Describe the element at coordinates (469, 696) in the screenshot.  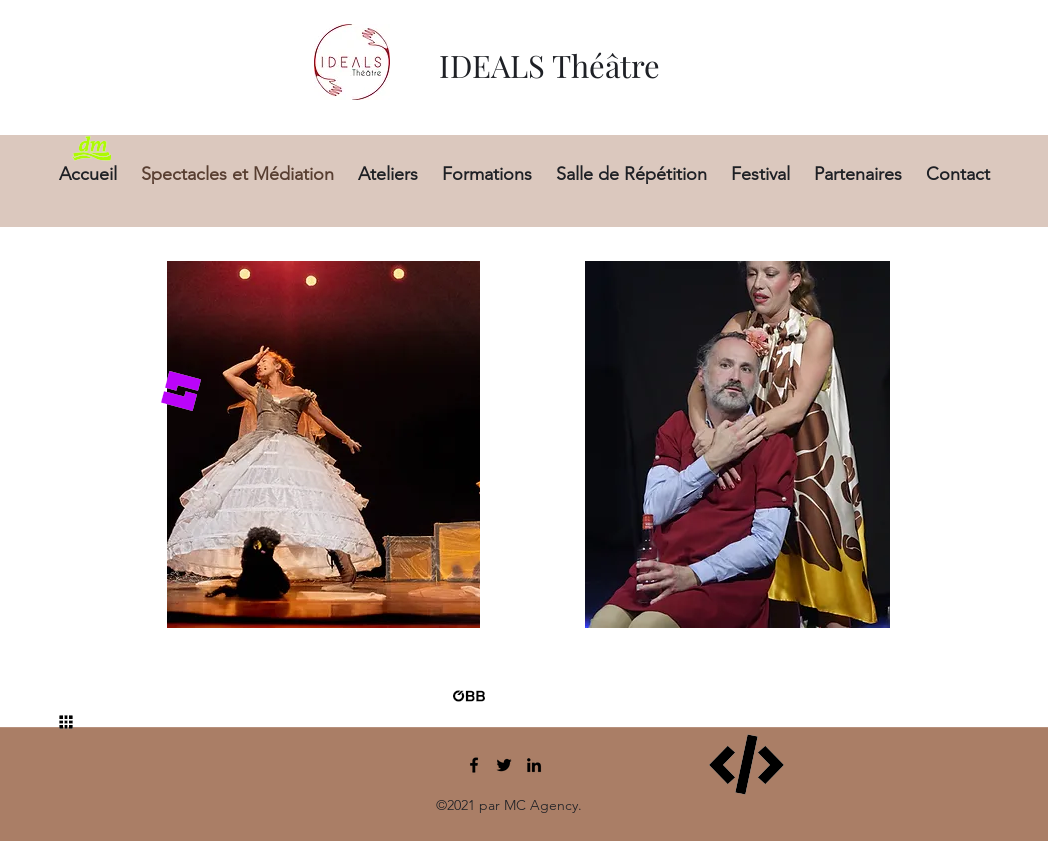
I see `navigate to ÖBB austrian railway services` at that location.